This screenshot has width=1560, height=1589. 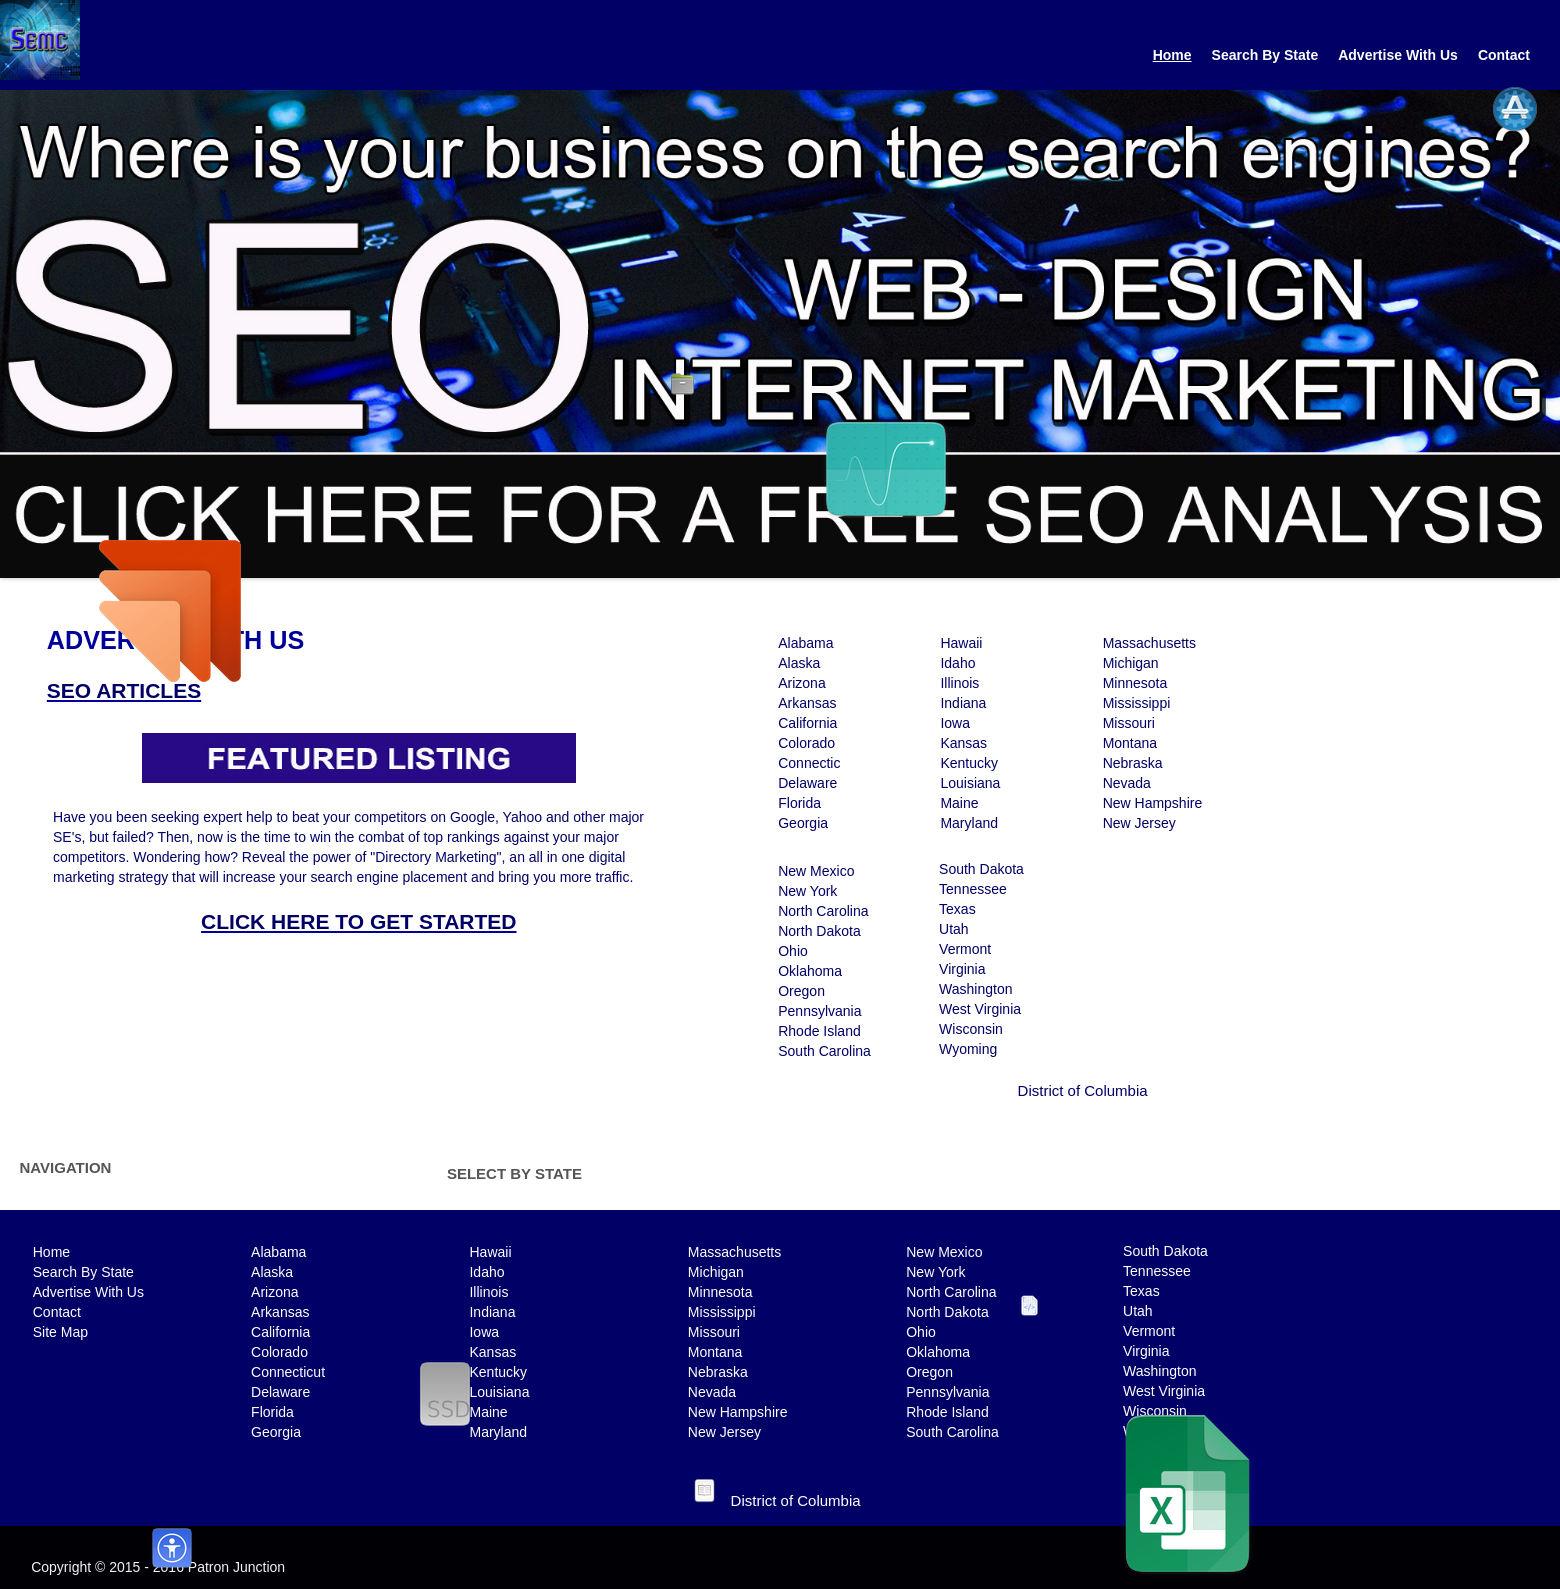 I want to click on indicates a solid state drive (SSD) storage device, so click(x=445, y=1394).